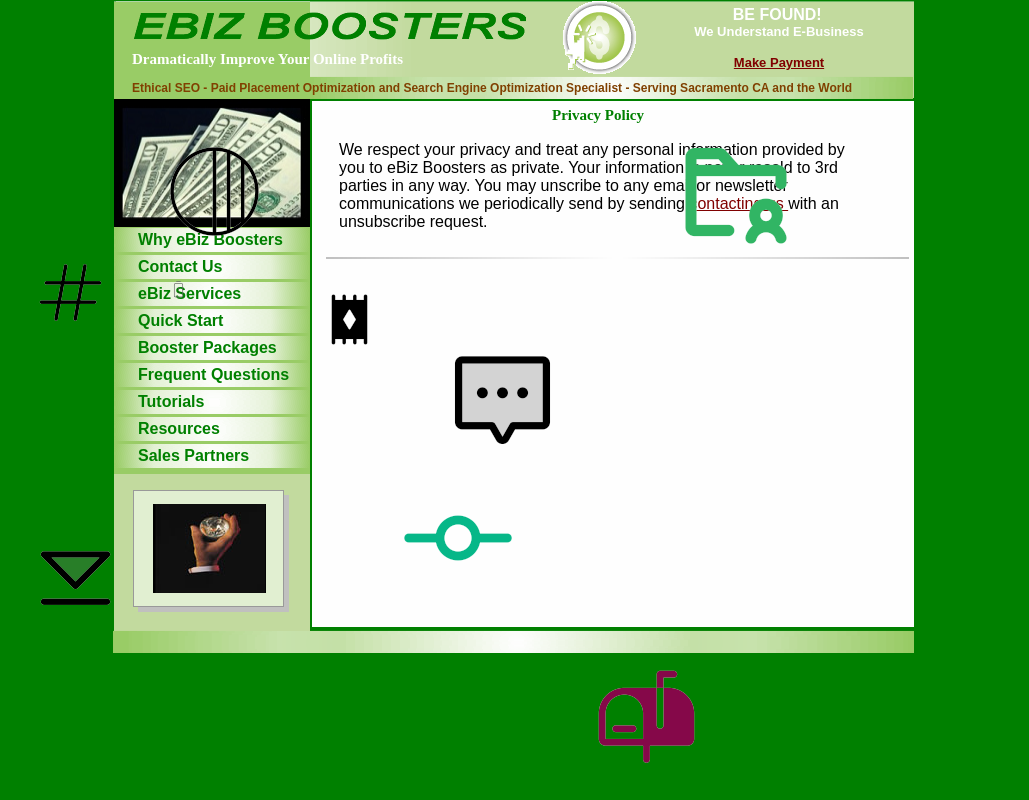 The height and width of the screenshot is (800, 1029). What do you see at coordinates (214, 191) in the screenshot?
I see `toggle between light and dark mode` at bounding box center [214, 191].